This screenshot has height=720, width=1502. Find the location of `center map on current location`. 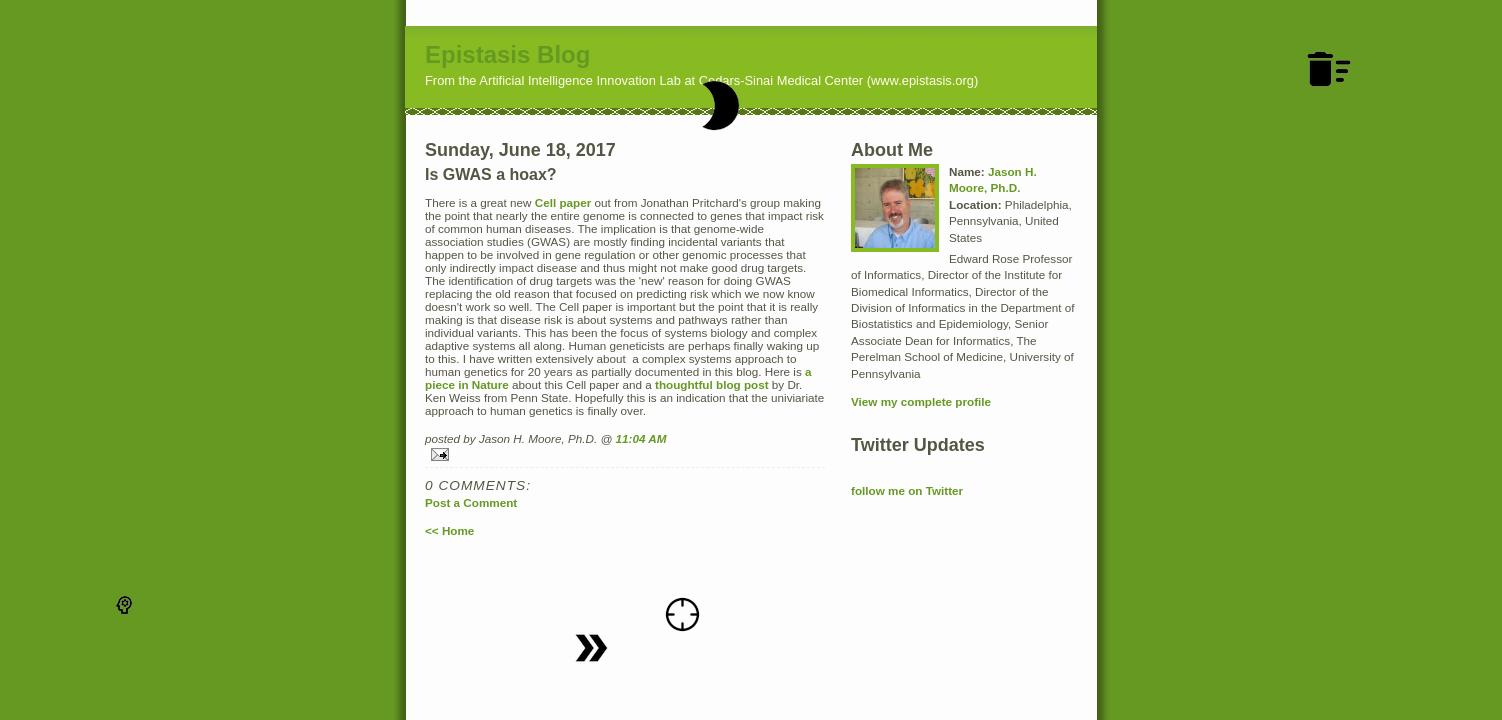

center map on current location is located at coordinates (682, 614).